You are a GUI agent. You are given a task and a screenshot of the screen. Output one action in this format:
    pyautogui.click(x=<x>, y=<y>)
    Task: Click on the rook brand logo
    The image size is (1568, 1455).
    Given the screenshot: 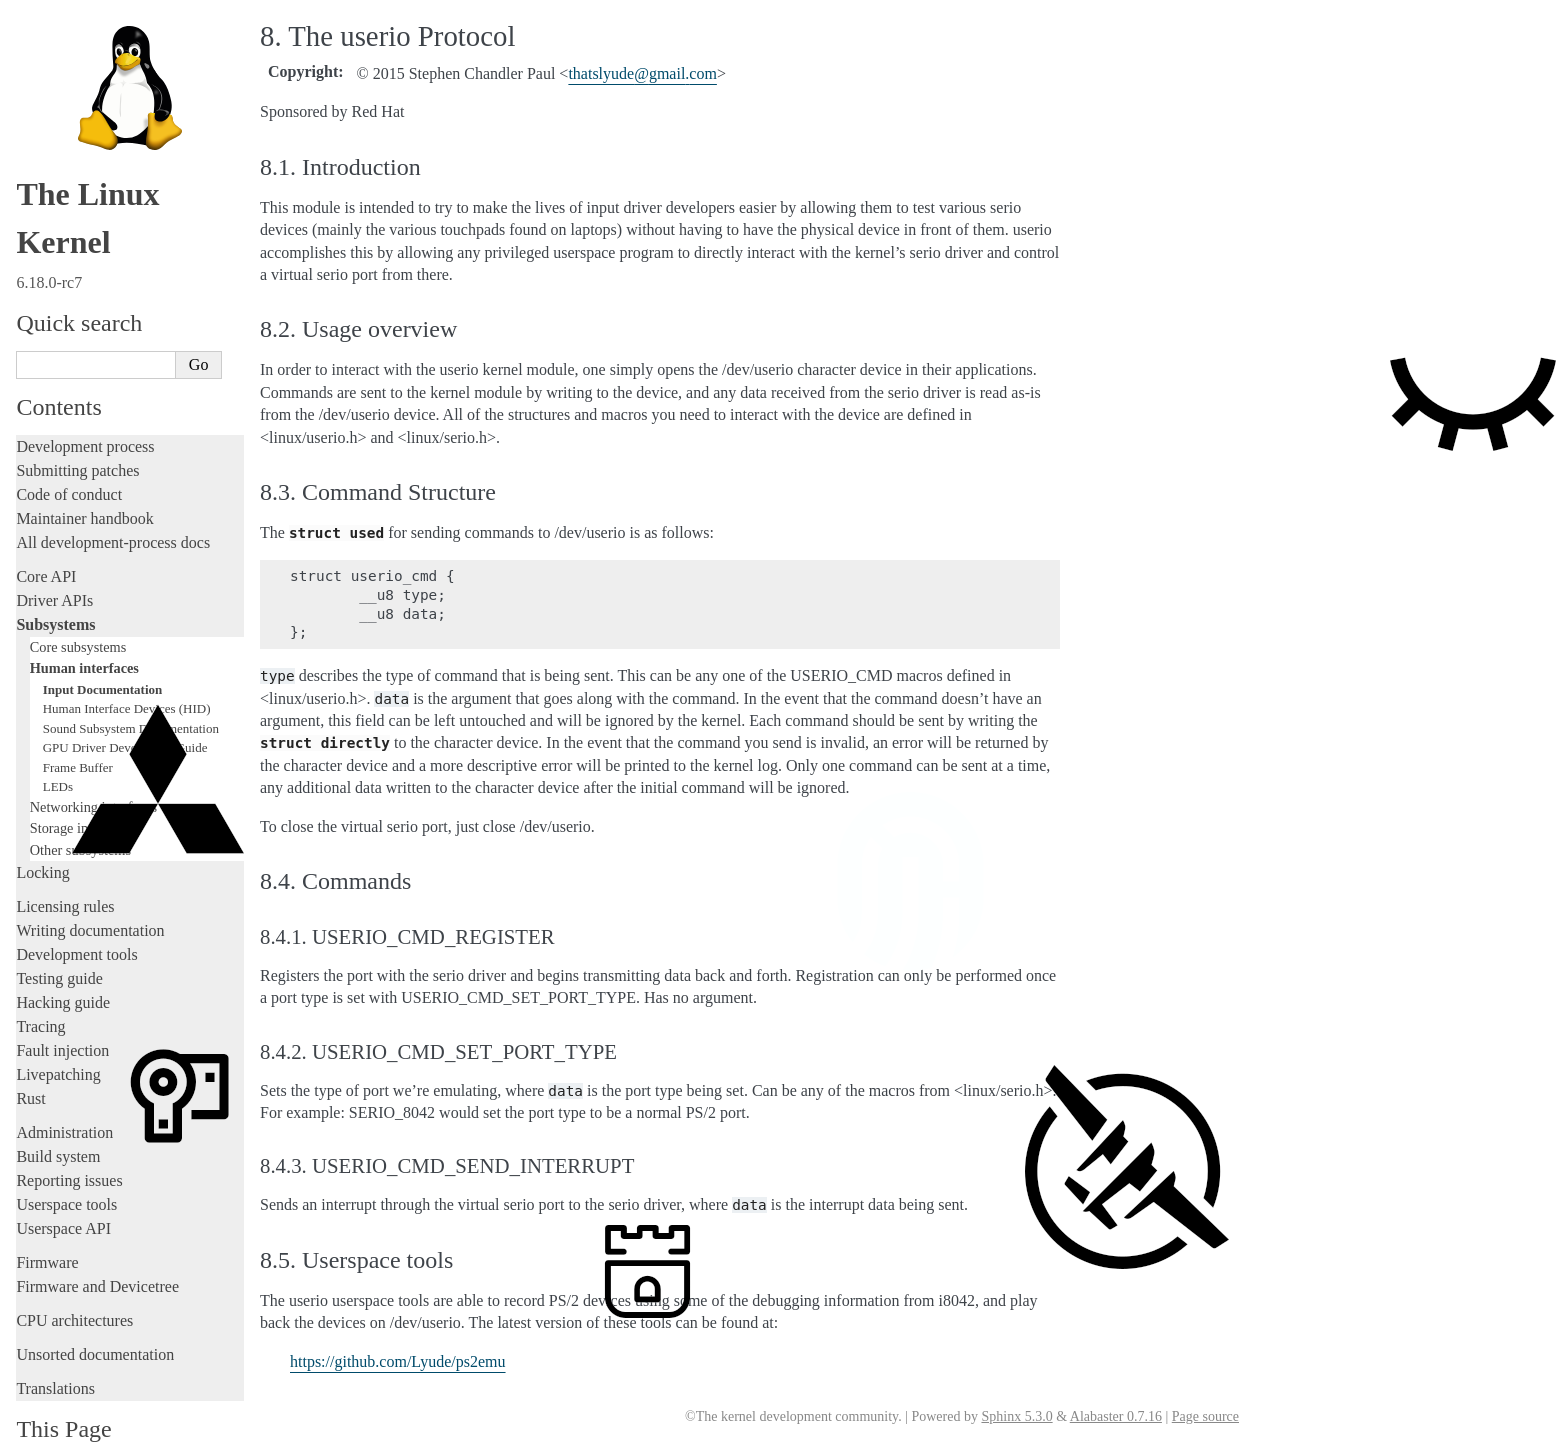 What is the action you would take?
    pyautogui.click(x=647, y=1271)
    